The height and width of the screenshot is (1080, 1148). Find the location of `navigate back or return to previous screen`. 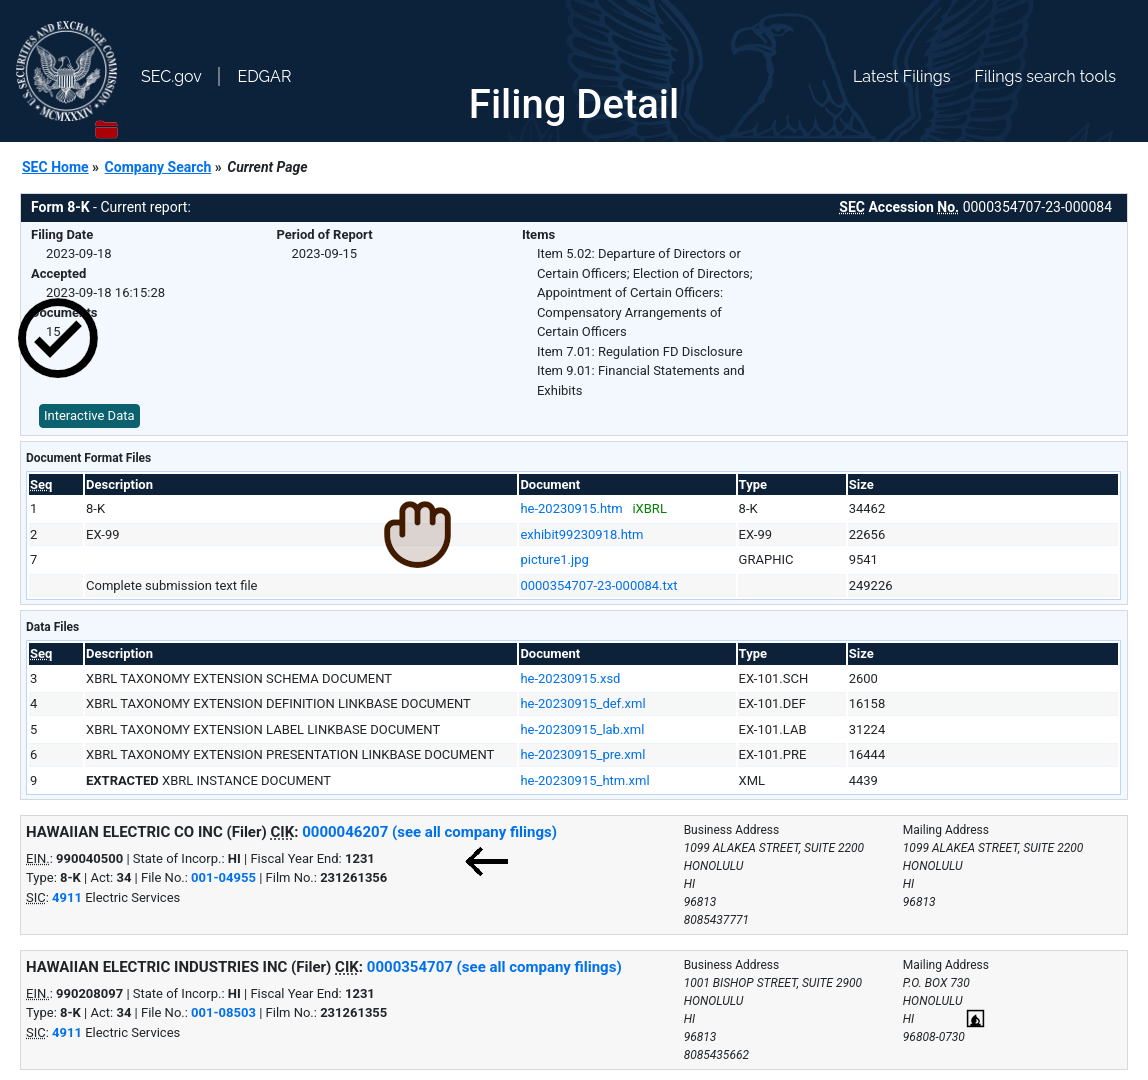

navigate back or return to previous screen is located at coordinates (486, 861).